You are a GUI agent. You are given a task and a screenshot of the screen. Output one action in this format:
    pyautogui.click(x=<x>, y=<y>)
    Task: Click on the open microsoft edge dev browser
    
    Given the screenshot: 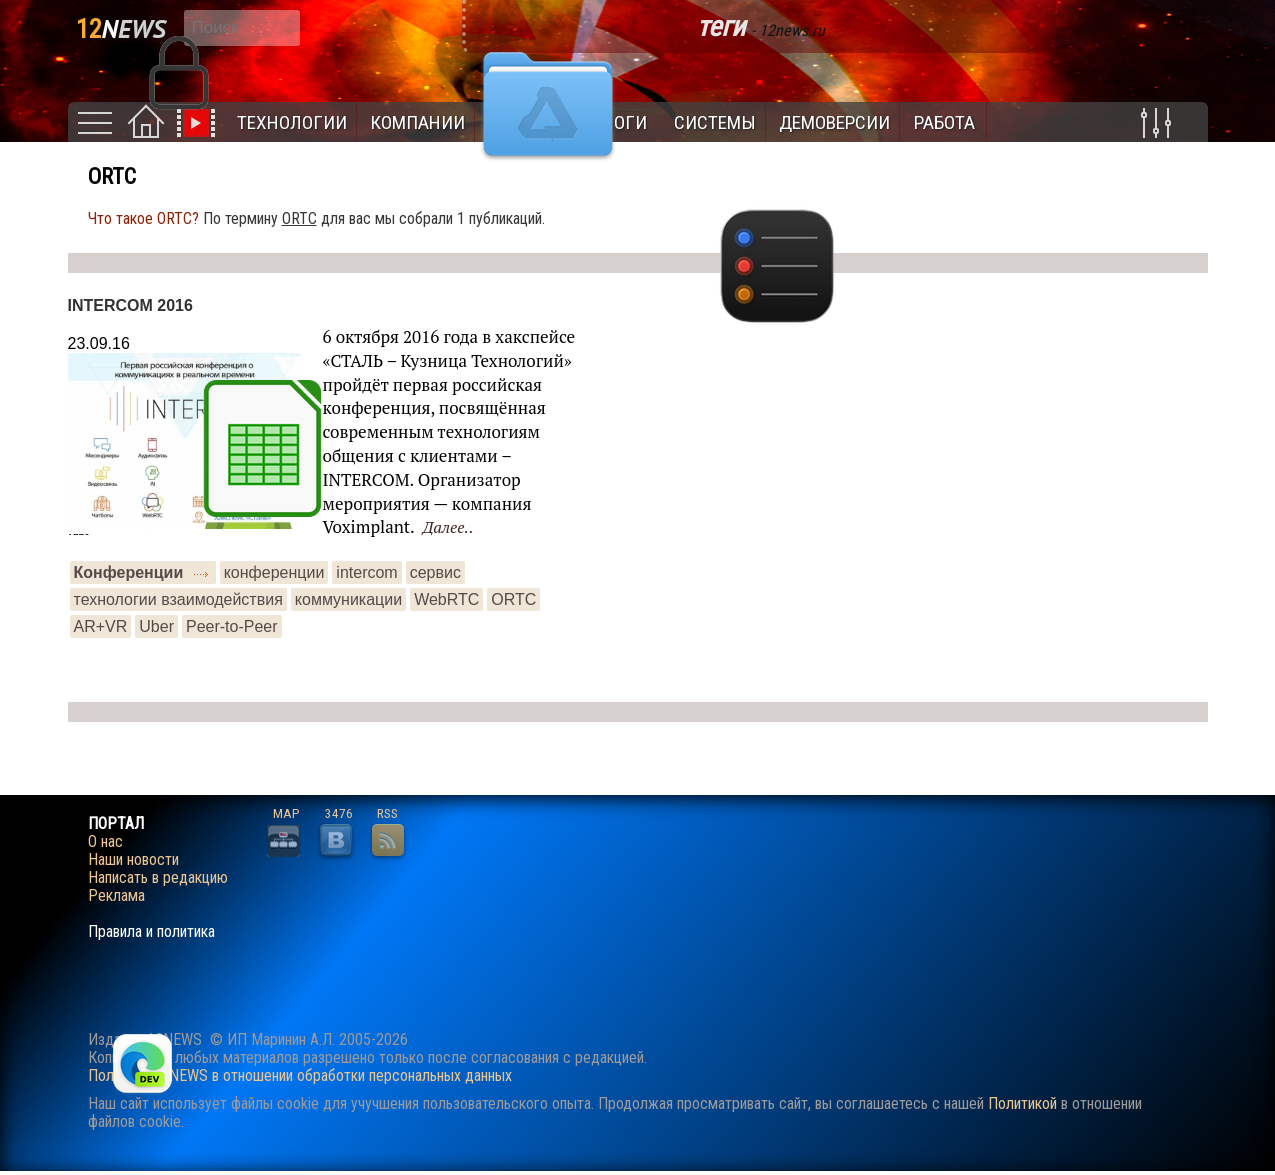 What is the action you would take?
    pyautogui.click(x=142, y=1063)
    